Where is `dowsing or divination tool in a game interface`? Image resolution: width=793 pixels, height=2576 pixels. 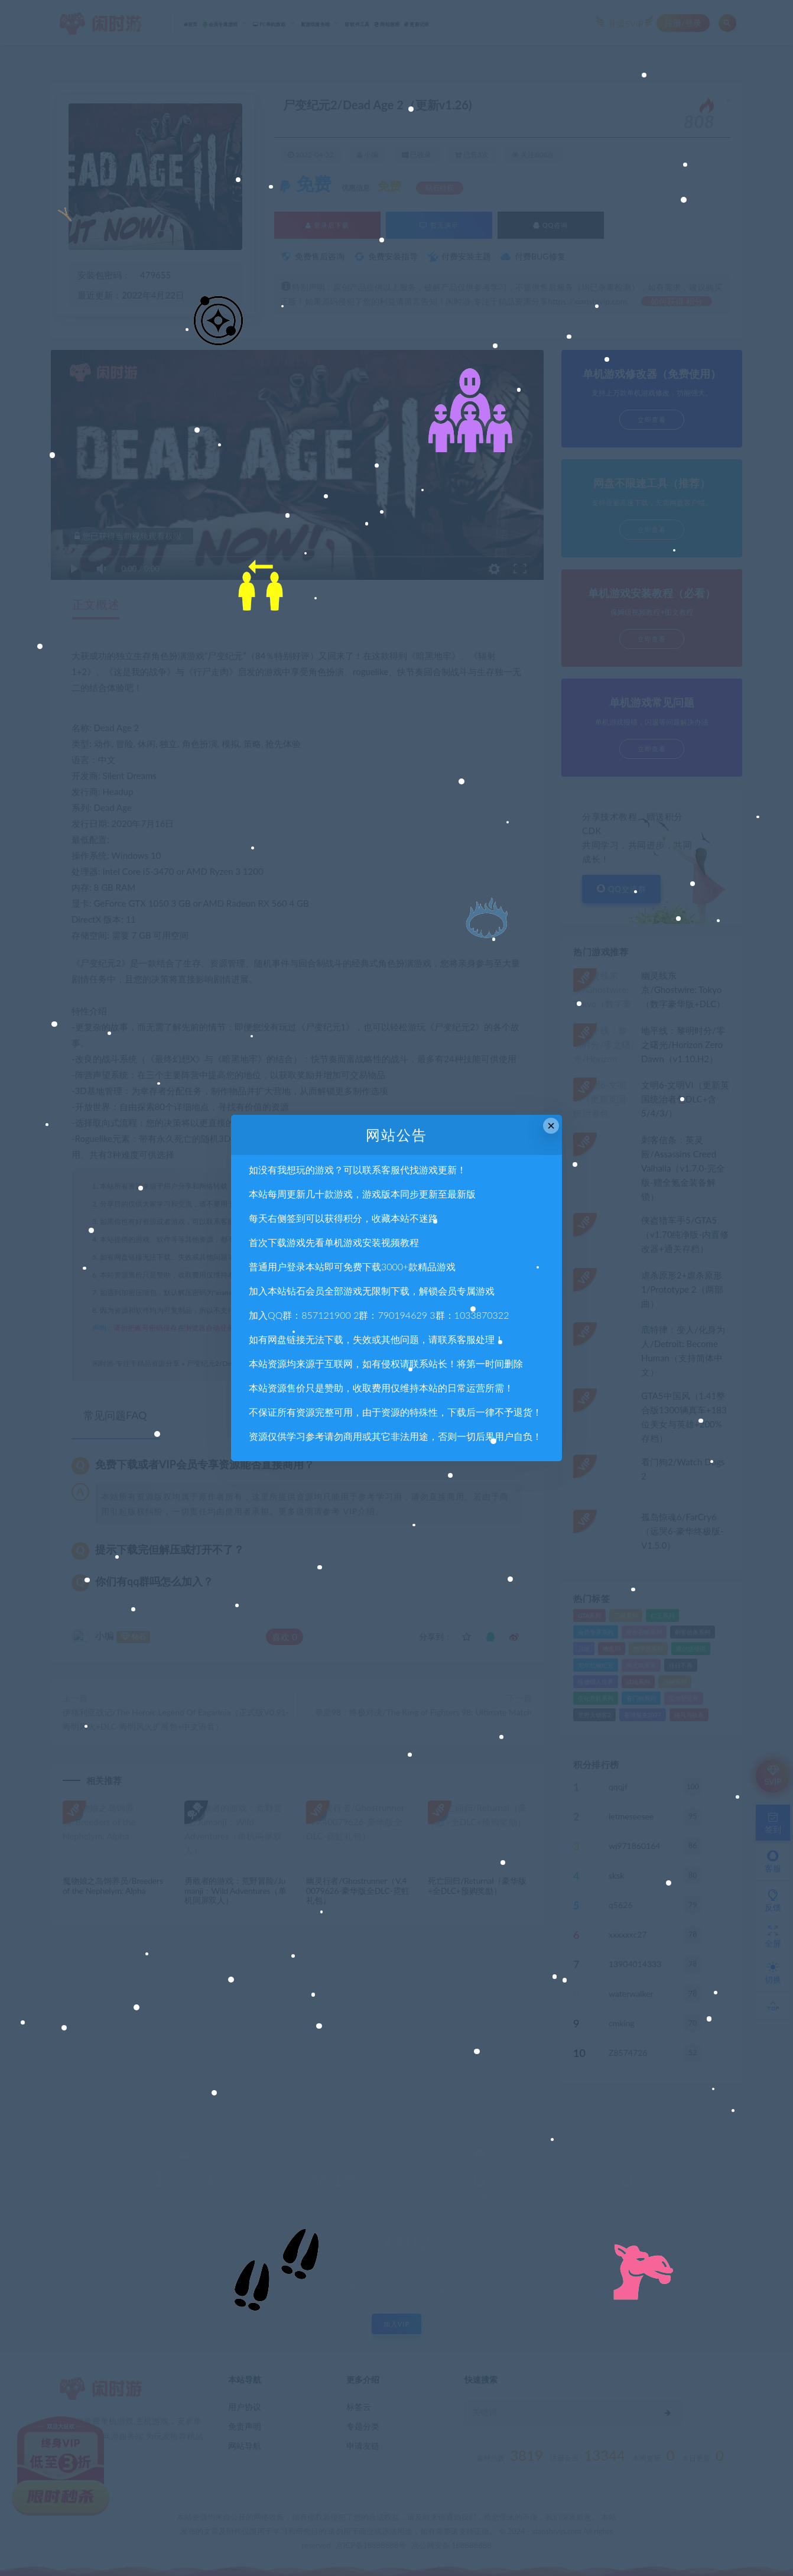
dowsing or divination tool in a game interface is located at coordinates (64, 214).